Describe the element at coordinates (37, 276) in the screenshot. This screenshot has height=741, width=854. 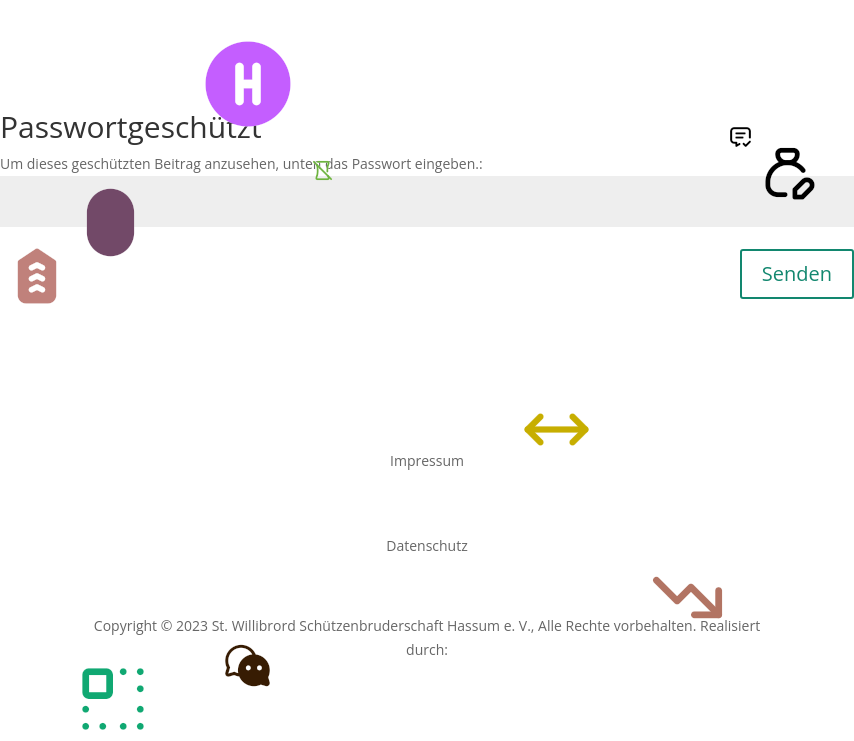
I see `view user rank or level status` at that location.